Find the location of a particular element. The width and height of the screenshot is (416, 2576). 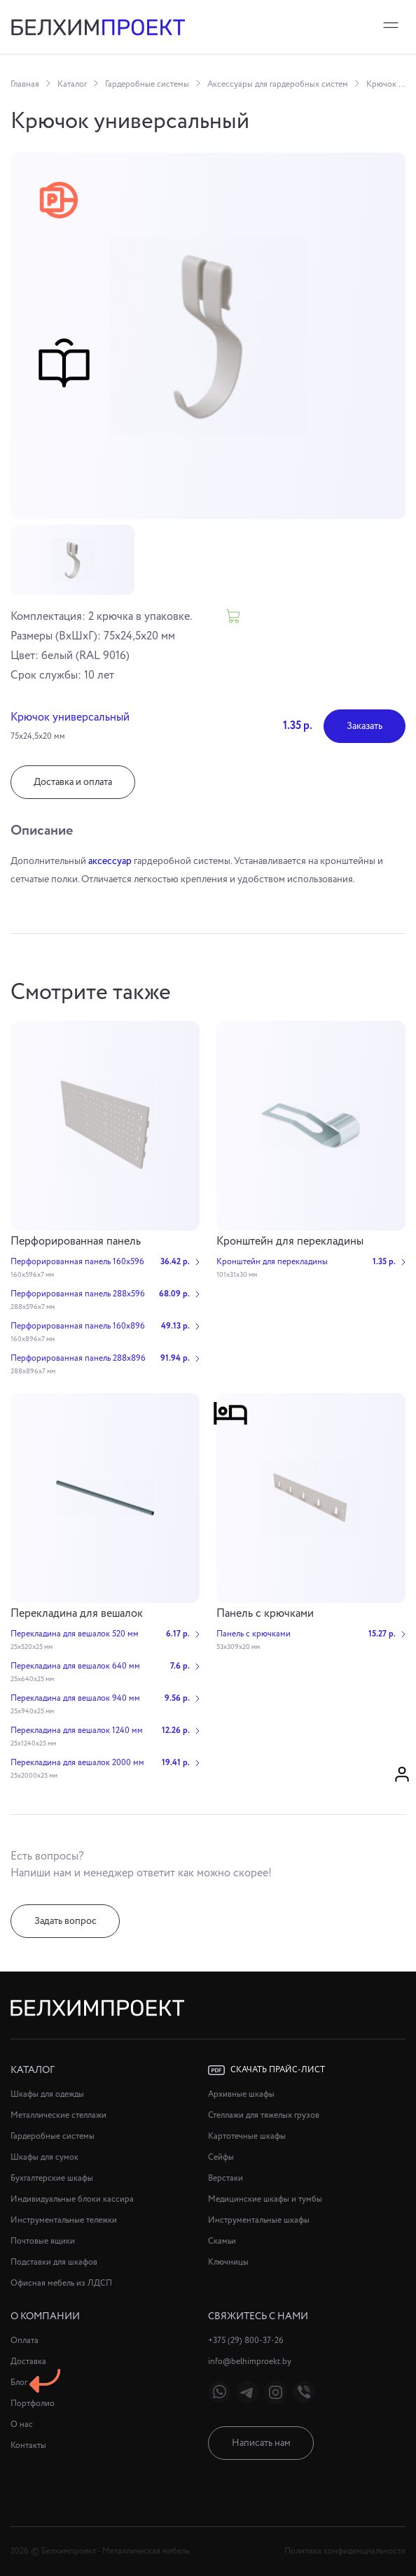

view your shopping cart is located at coordinates (233, 616).